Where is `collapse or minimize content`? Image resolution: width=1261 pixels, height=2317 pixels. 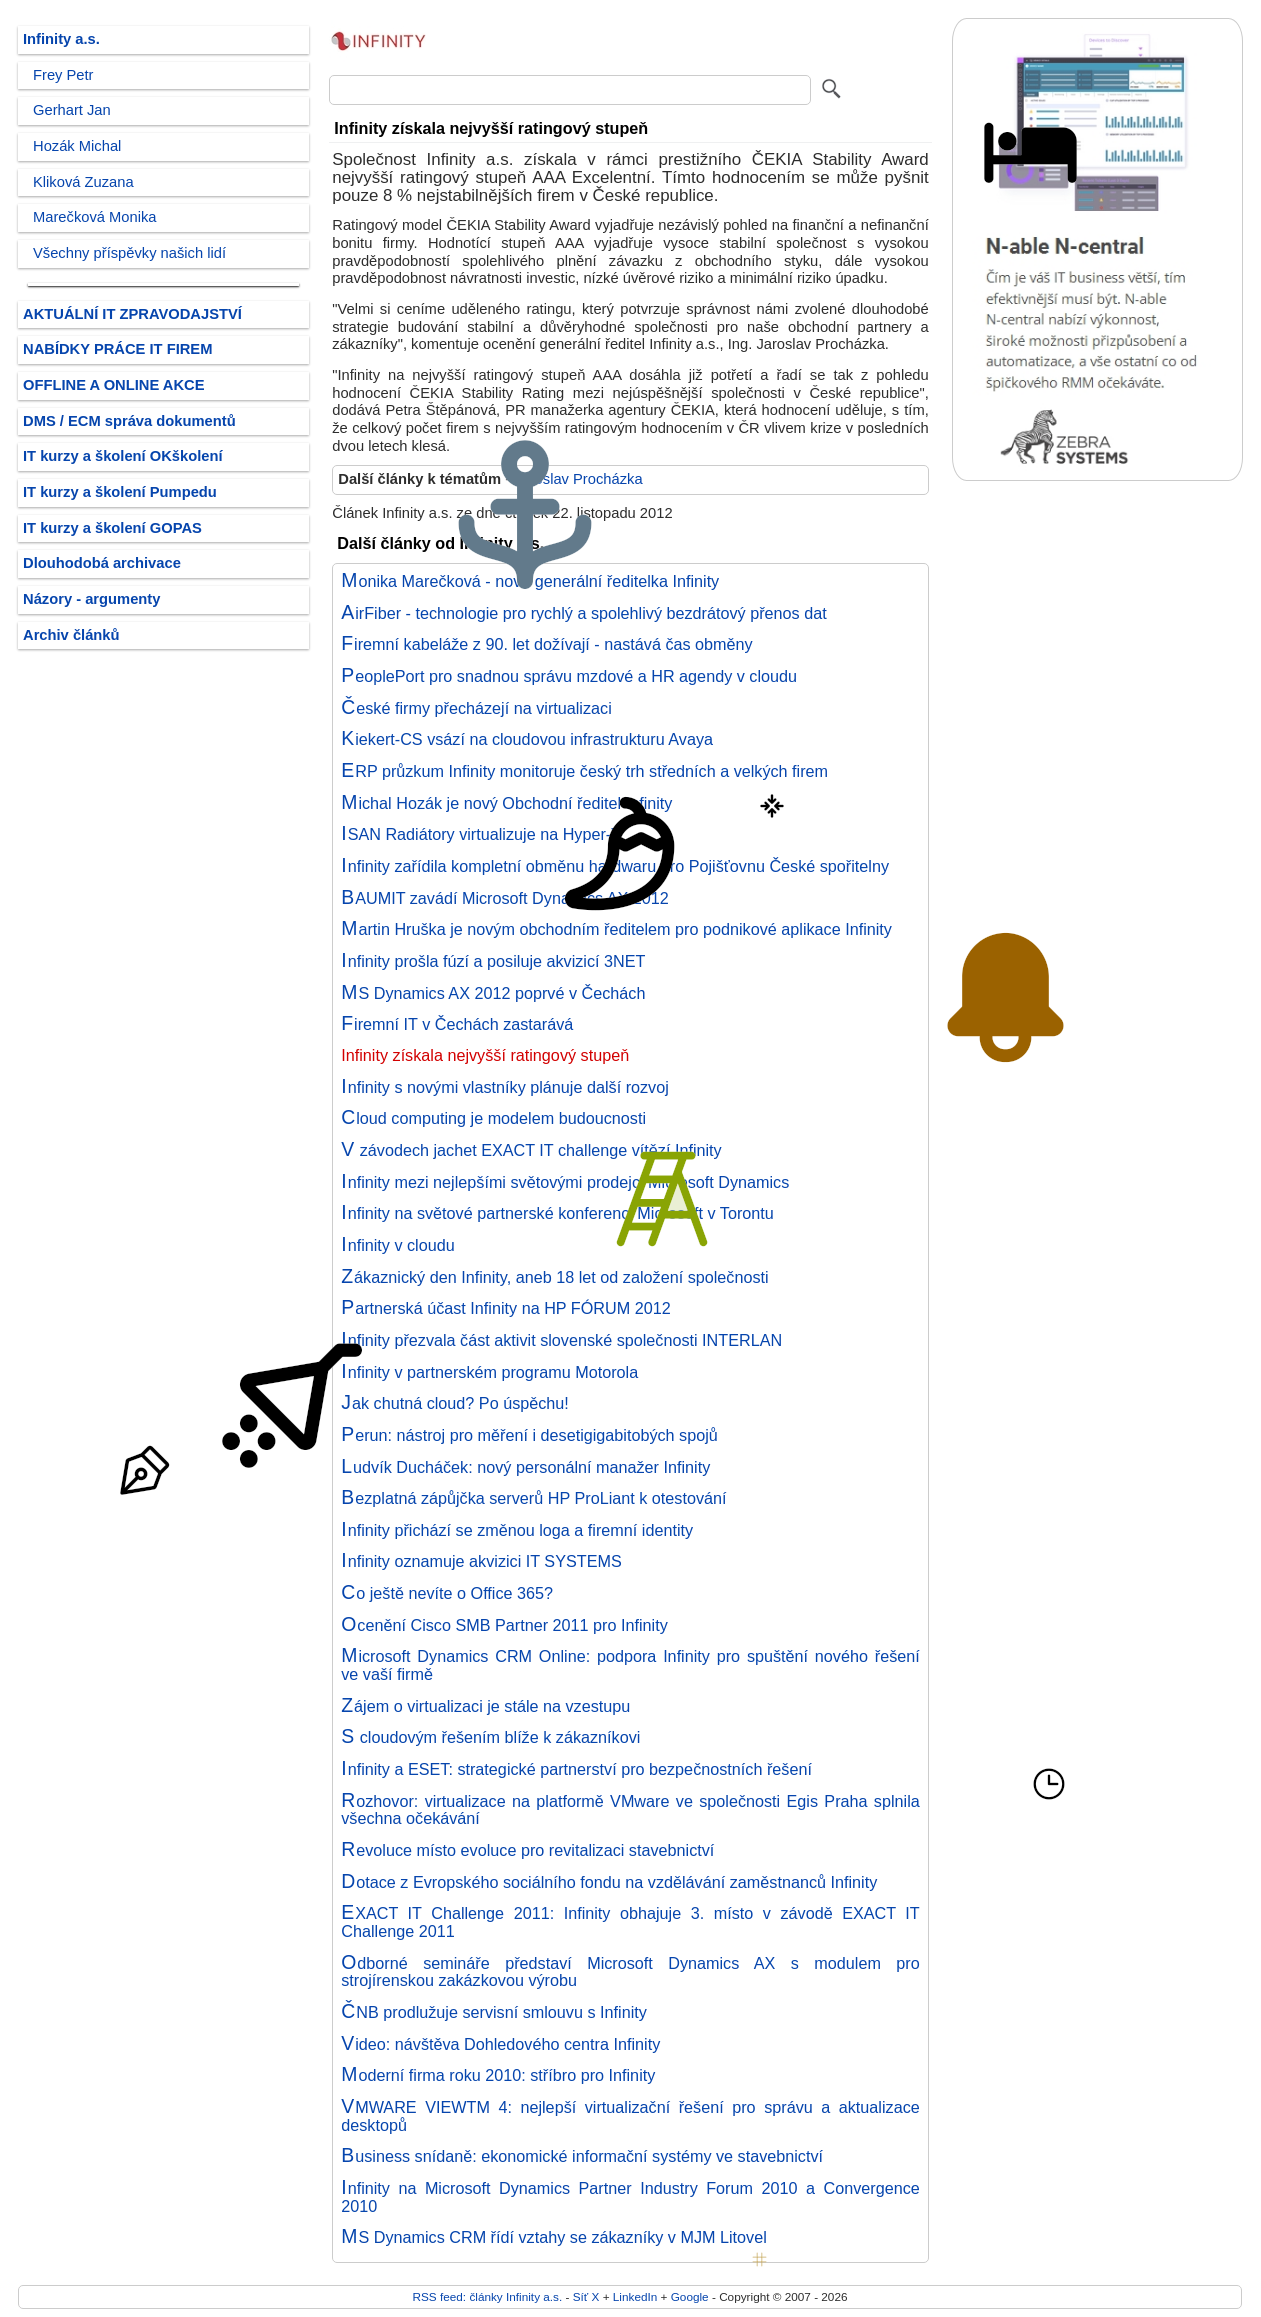 collapse or minimize content is located at coordinates (772, 806).